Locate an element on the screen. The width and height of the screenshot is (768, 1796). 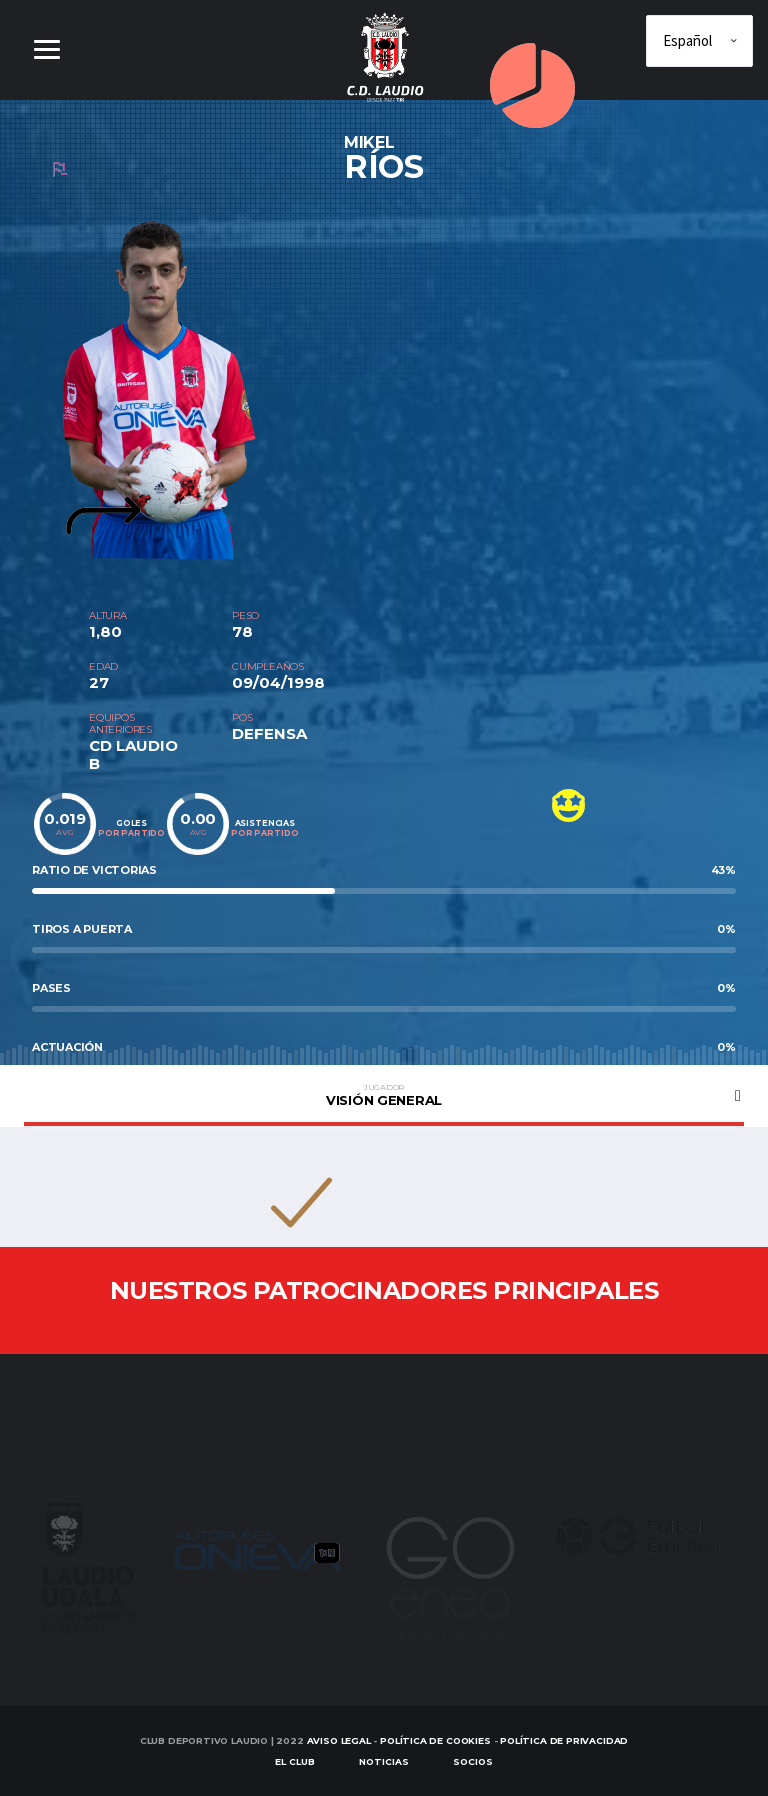
rate something as excellent or 5 stars is located at coordinates (568, 805).